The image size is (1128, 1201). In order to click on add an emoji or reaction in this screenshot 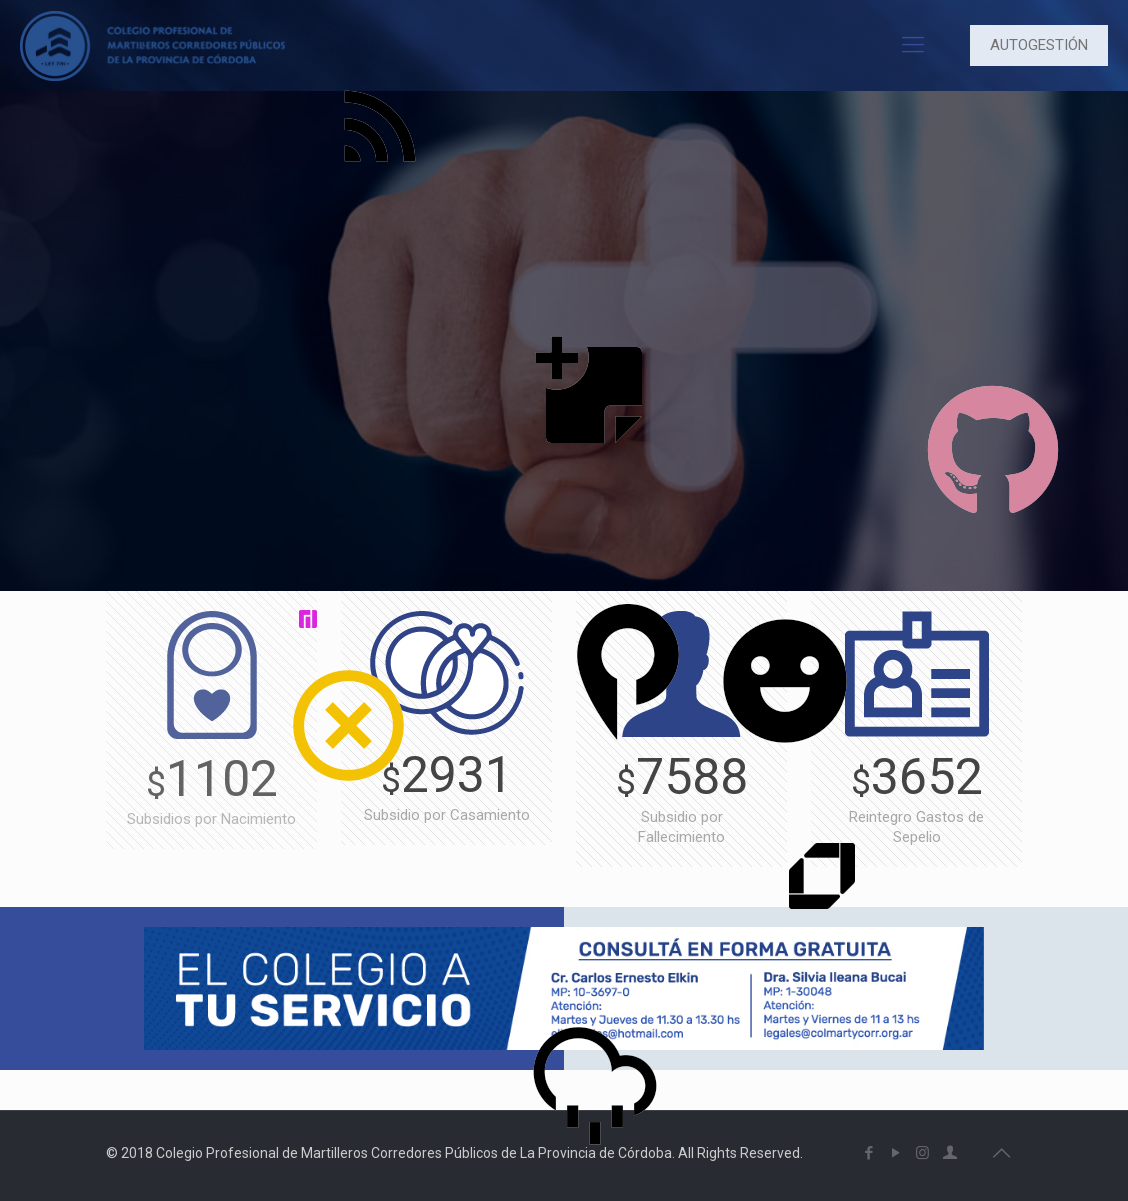, I will do `click(785, 681)`.